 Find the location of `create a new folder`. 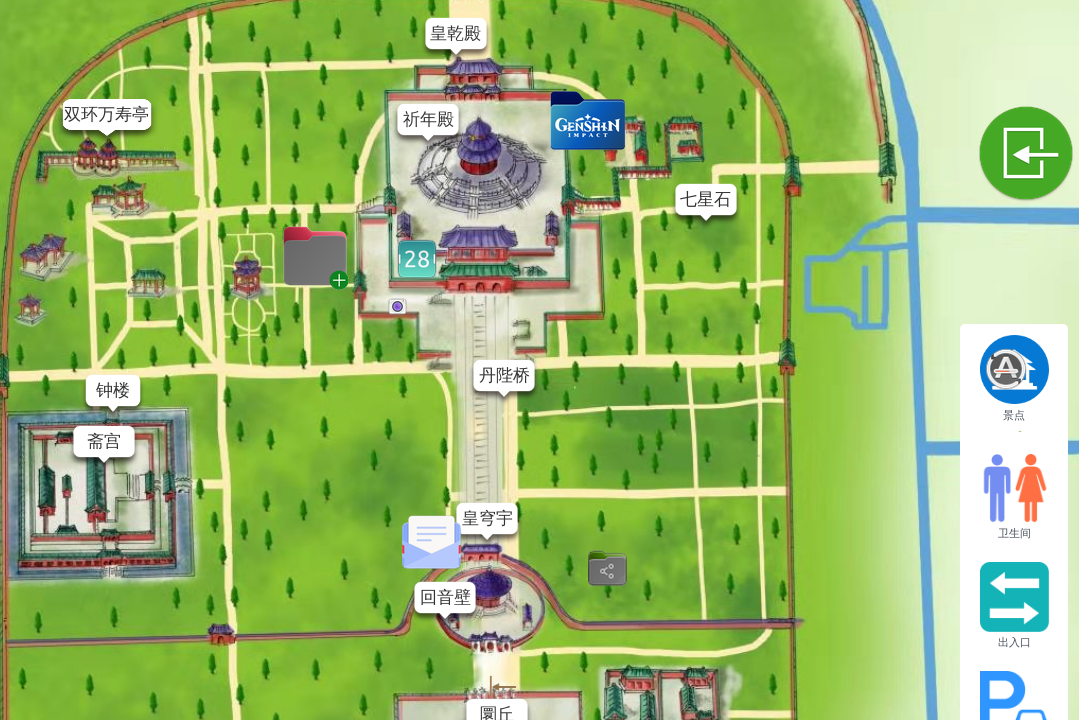

create a new folder is located at coordinates (315, 256).